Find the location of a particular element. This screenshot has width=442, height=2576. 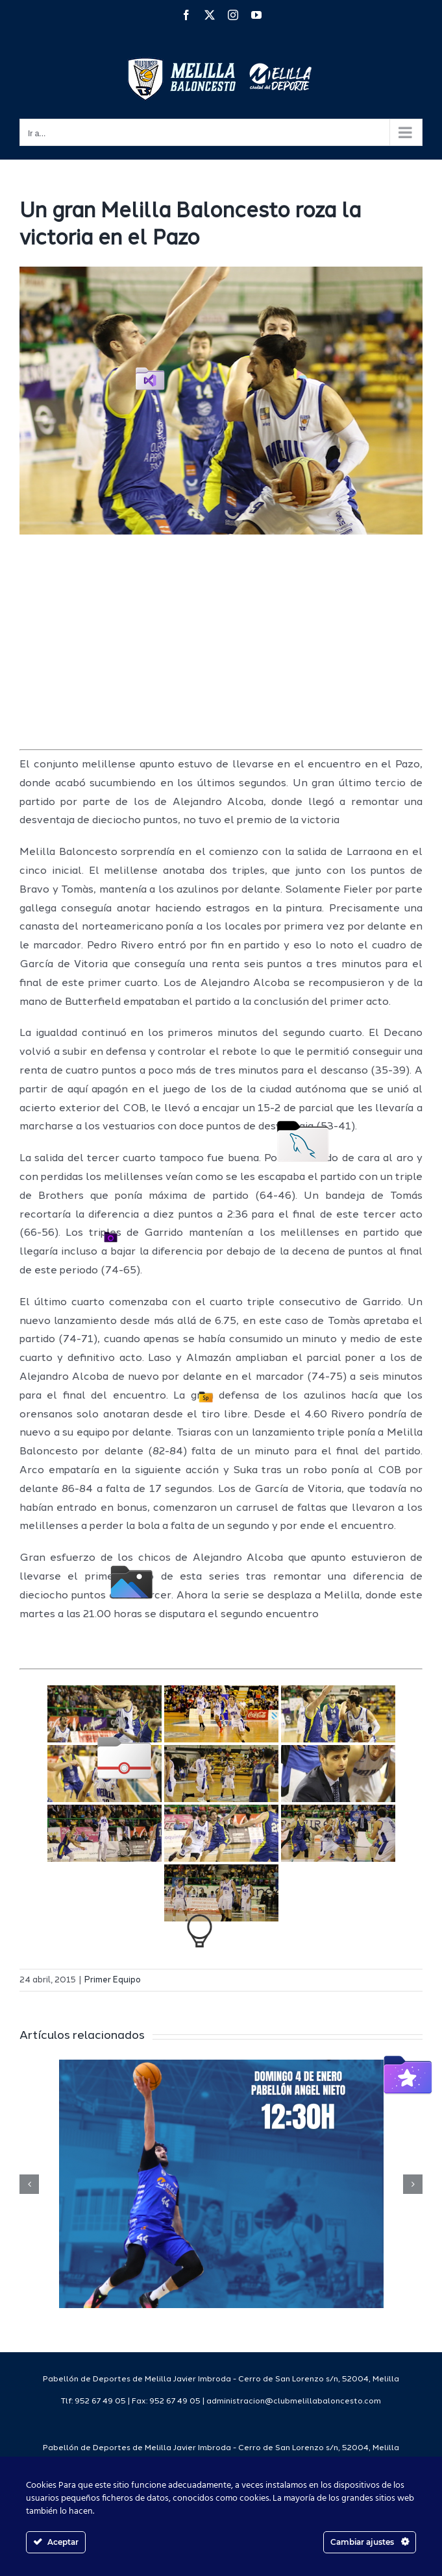

open pokémon premier ball themed folder is located at coordinates (124, 1759).